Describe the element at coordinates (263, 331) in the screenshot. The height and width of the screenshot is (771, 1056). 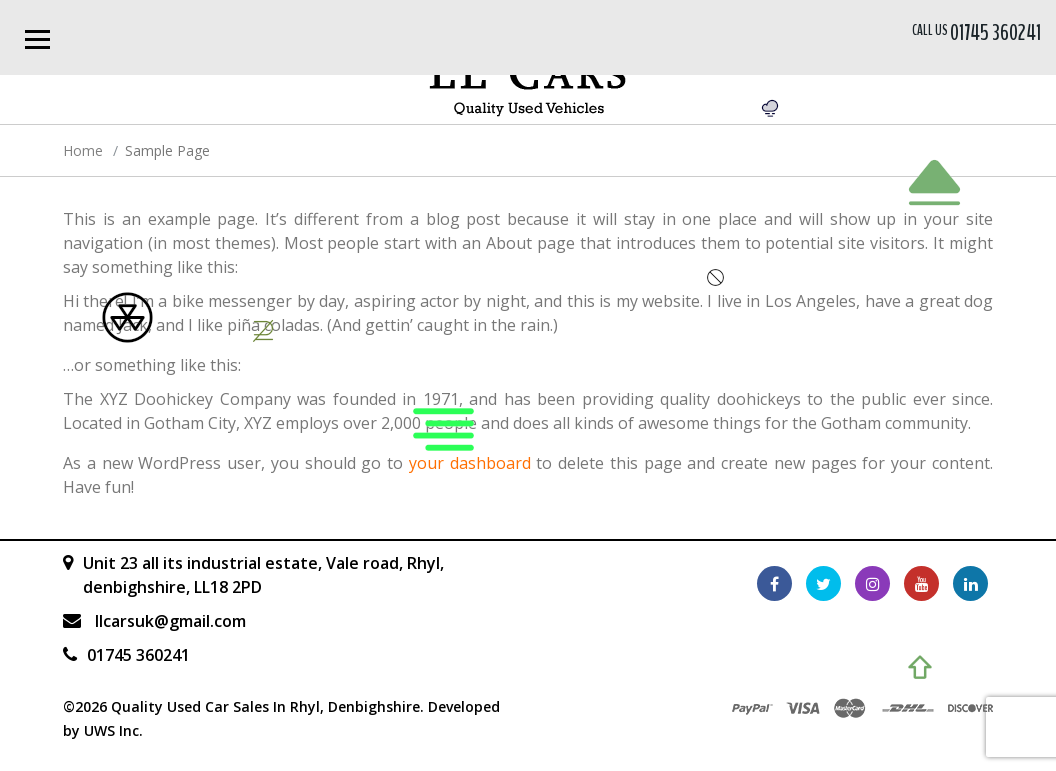
I see `indicates "not superset of" mathematical relationship` at that location.